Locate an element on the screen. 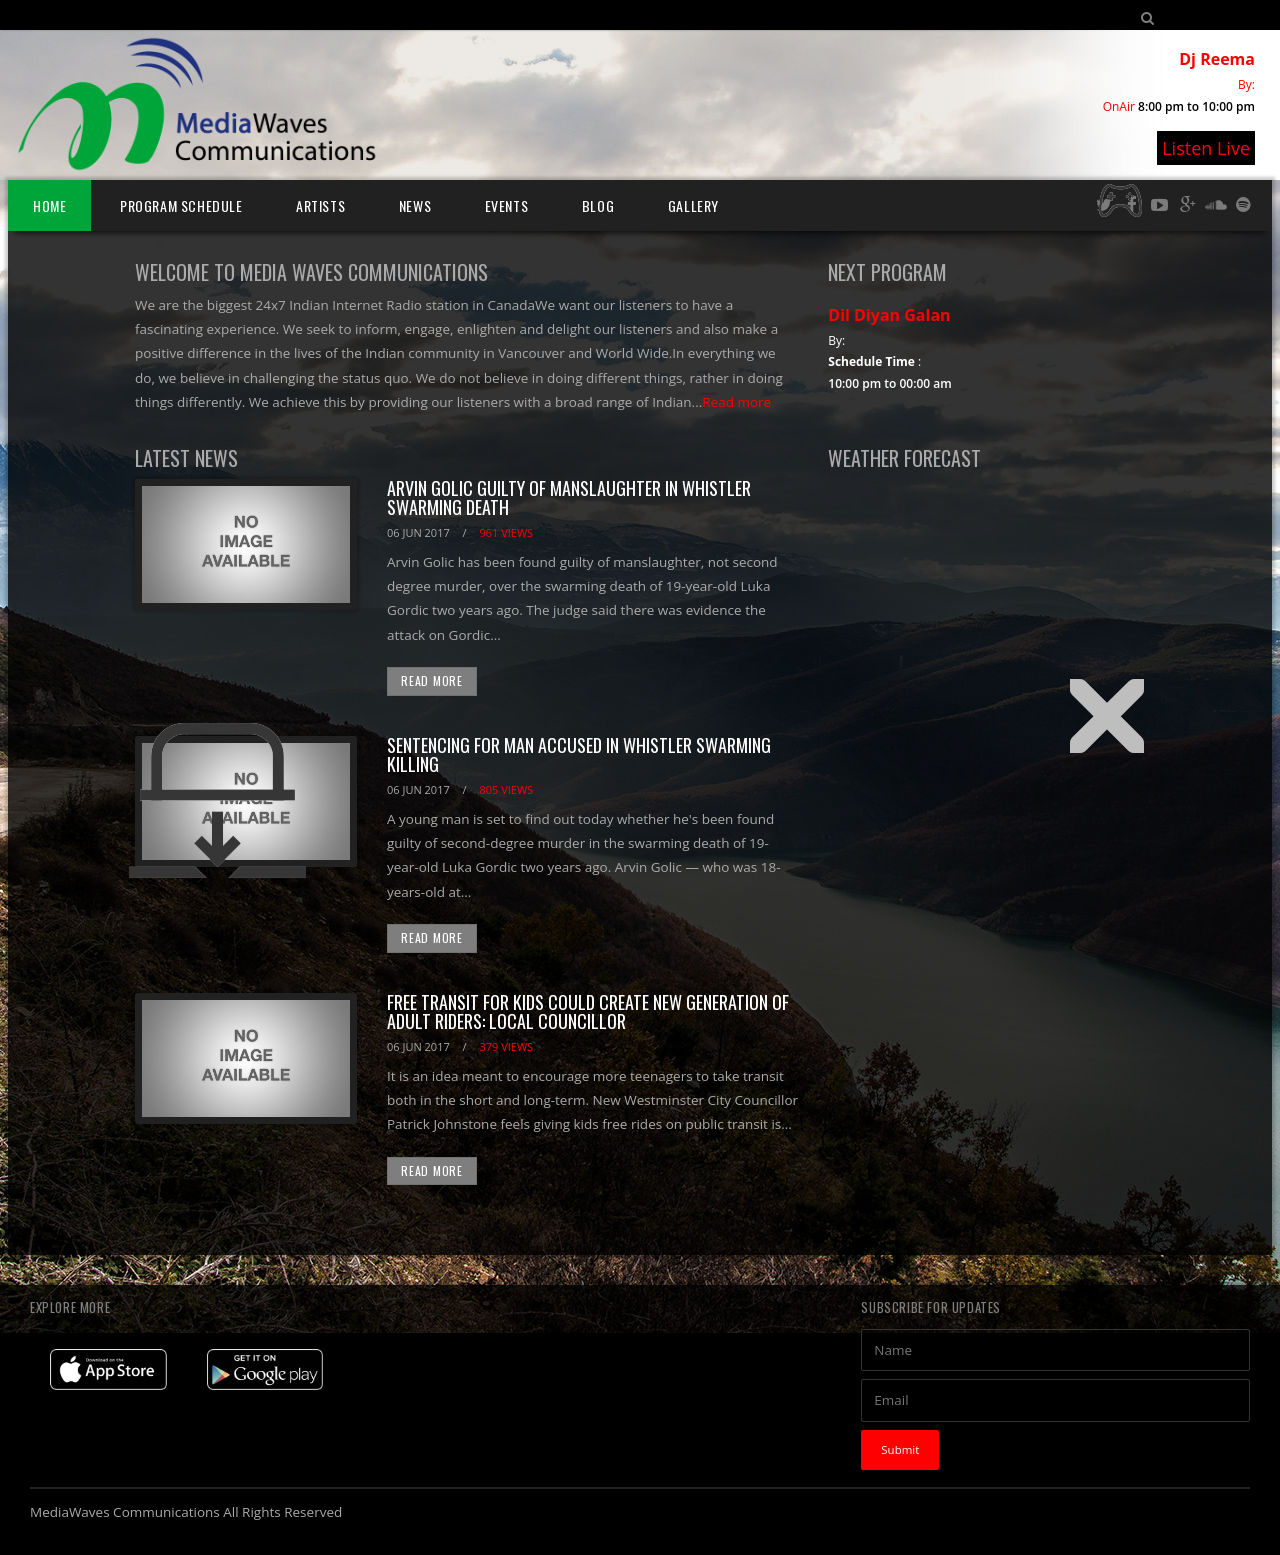 The image size is (1280, 1555). access games and gaming applications is located at coordinates (1120, 200).